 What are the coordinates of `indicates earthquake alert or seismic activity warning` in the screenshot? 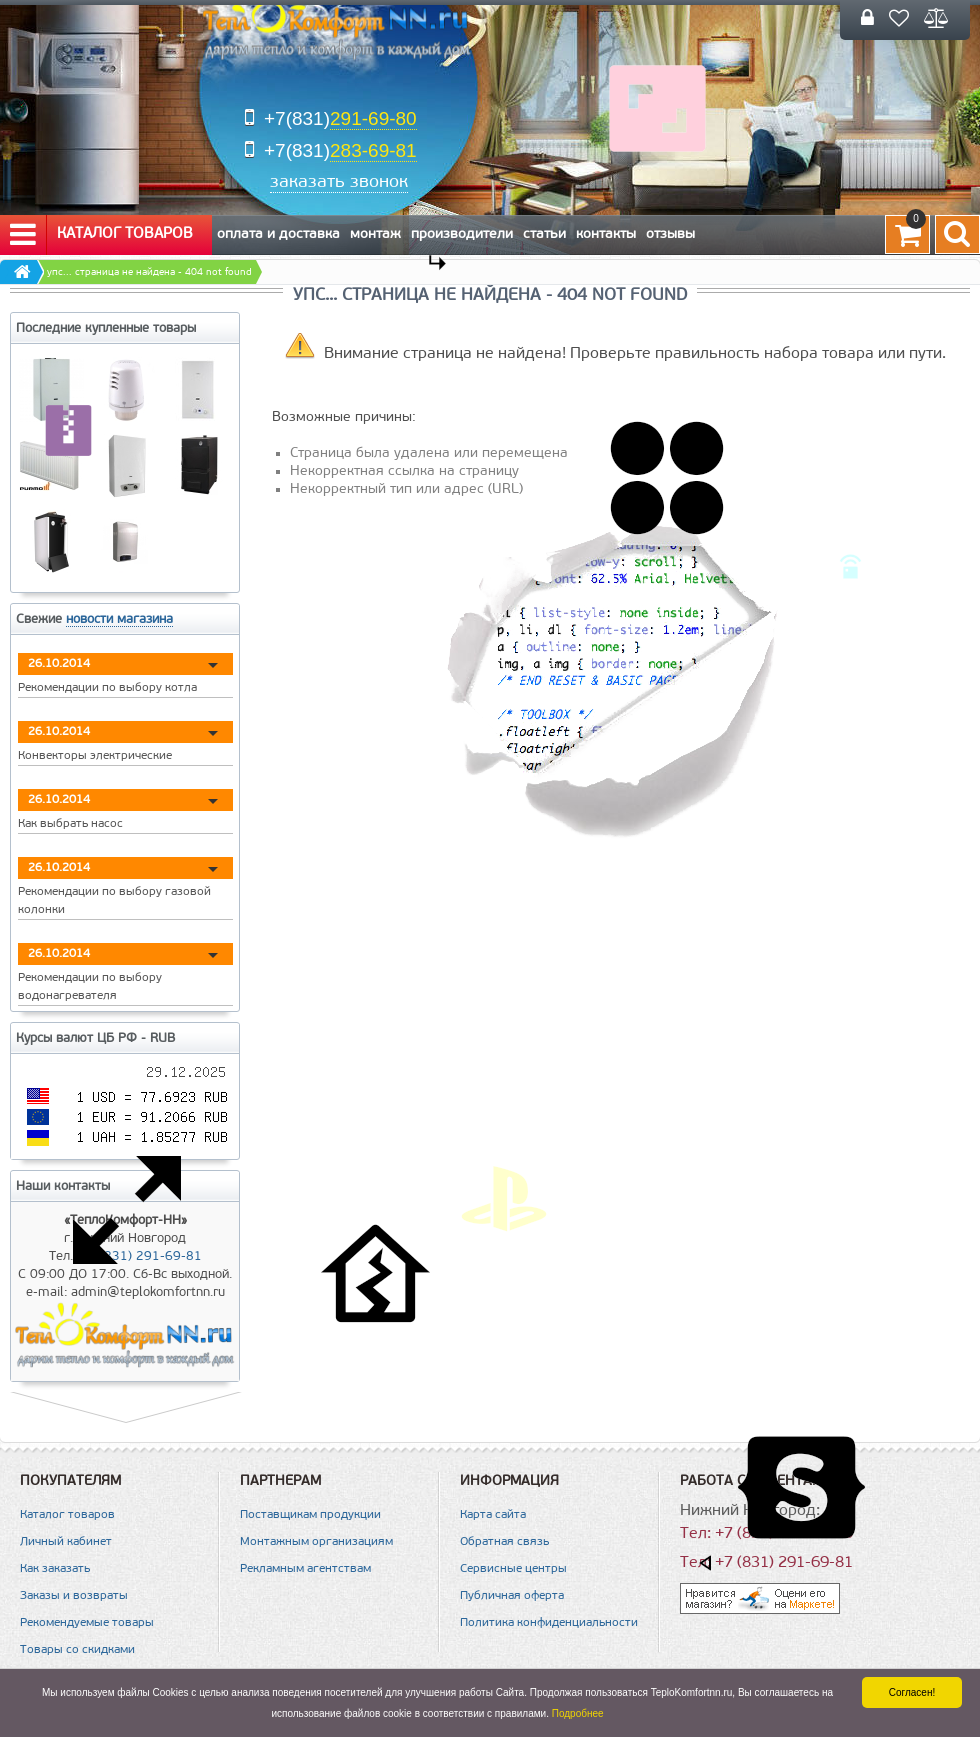 It's located at (375, 1277).